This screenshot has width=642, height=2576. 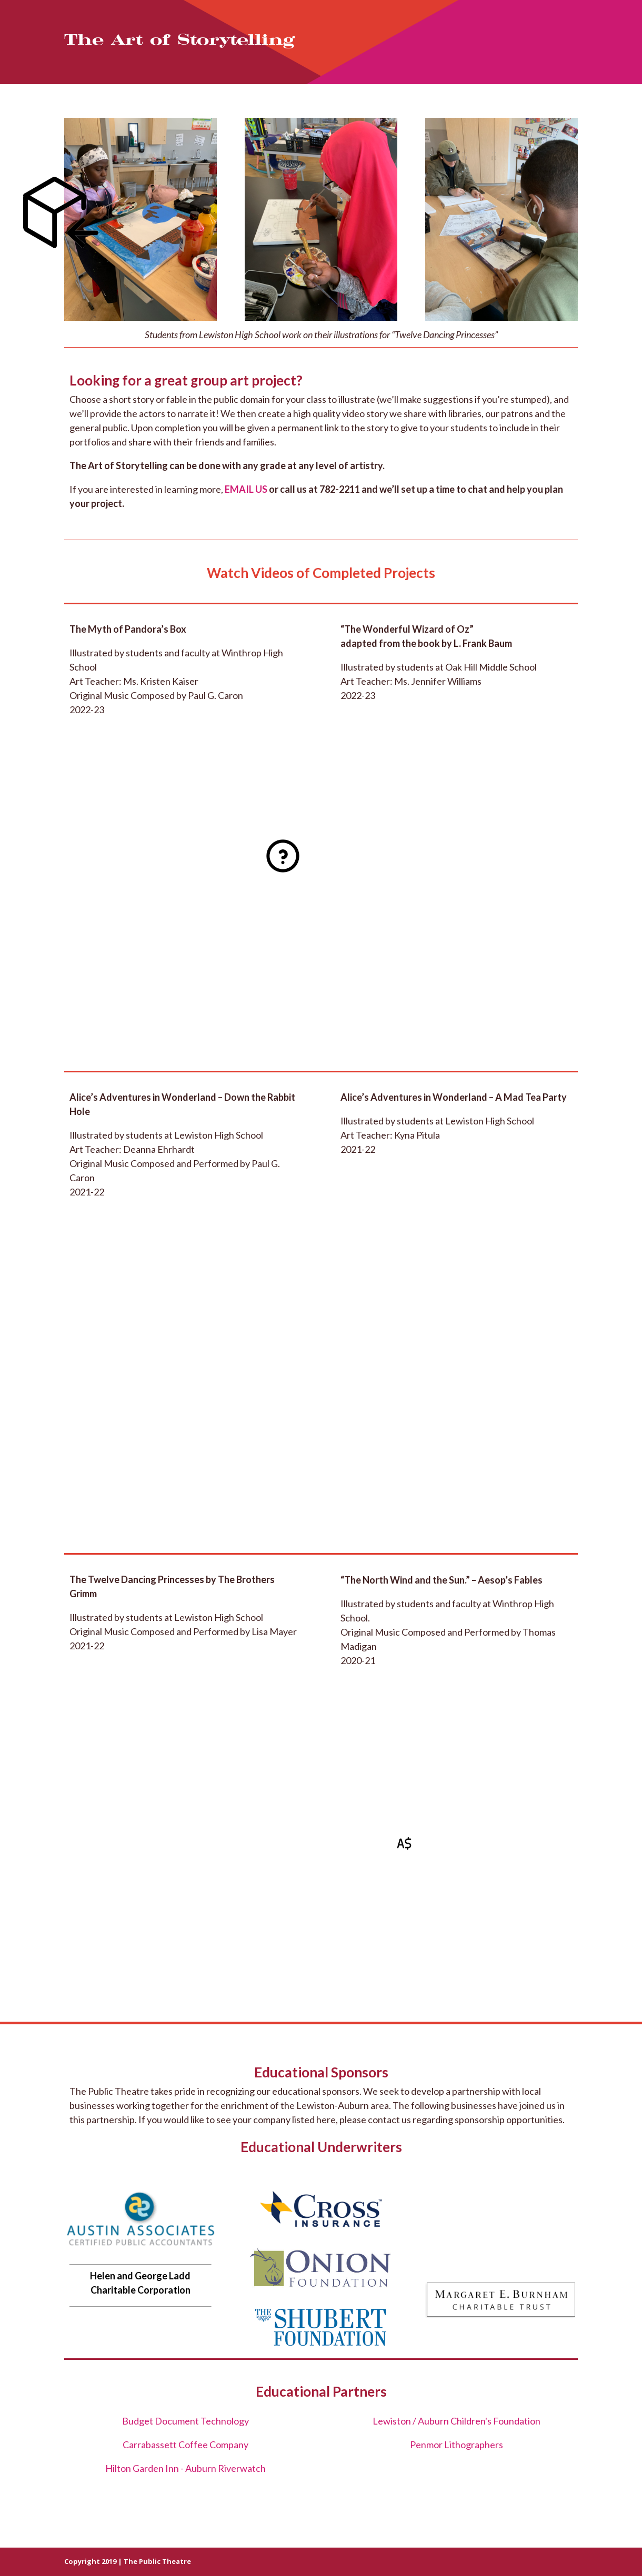 What do you see at coordinates (283, 856) in the screenshot?
I see `access help or support information` at bounding box center [283, 856].